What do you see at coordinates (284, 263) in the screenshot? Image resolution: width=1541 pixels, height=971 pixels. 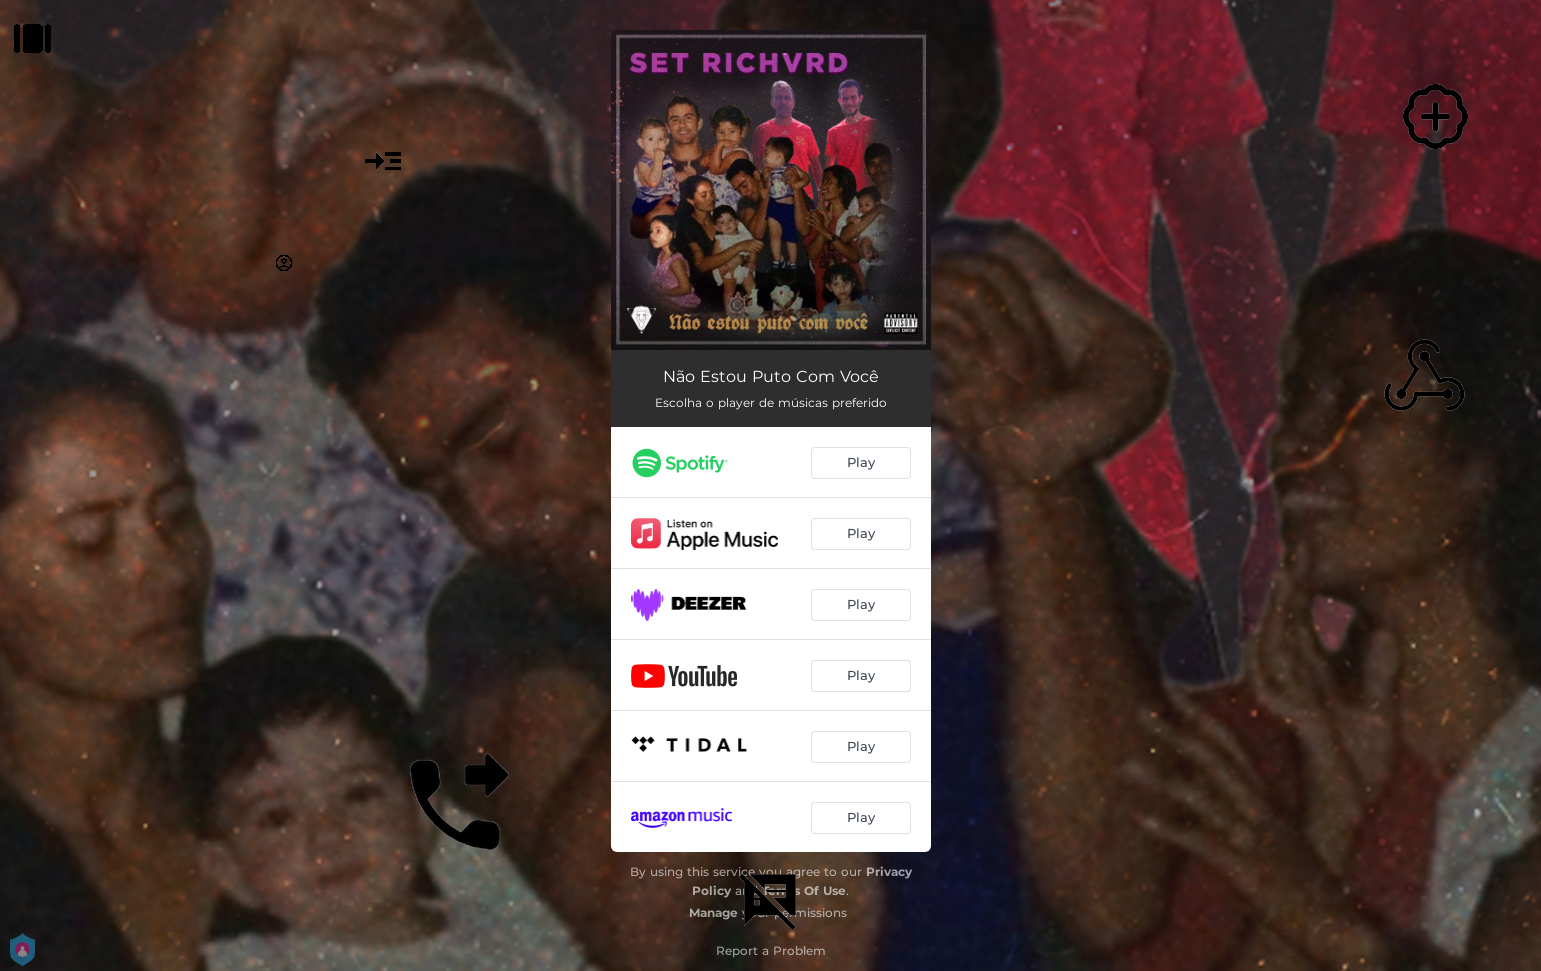 I see `access your profile or account settings` at bounding box center [284, 263].